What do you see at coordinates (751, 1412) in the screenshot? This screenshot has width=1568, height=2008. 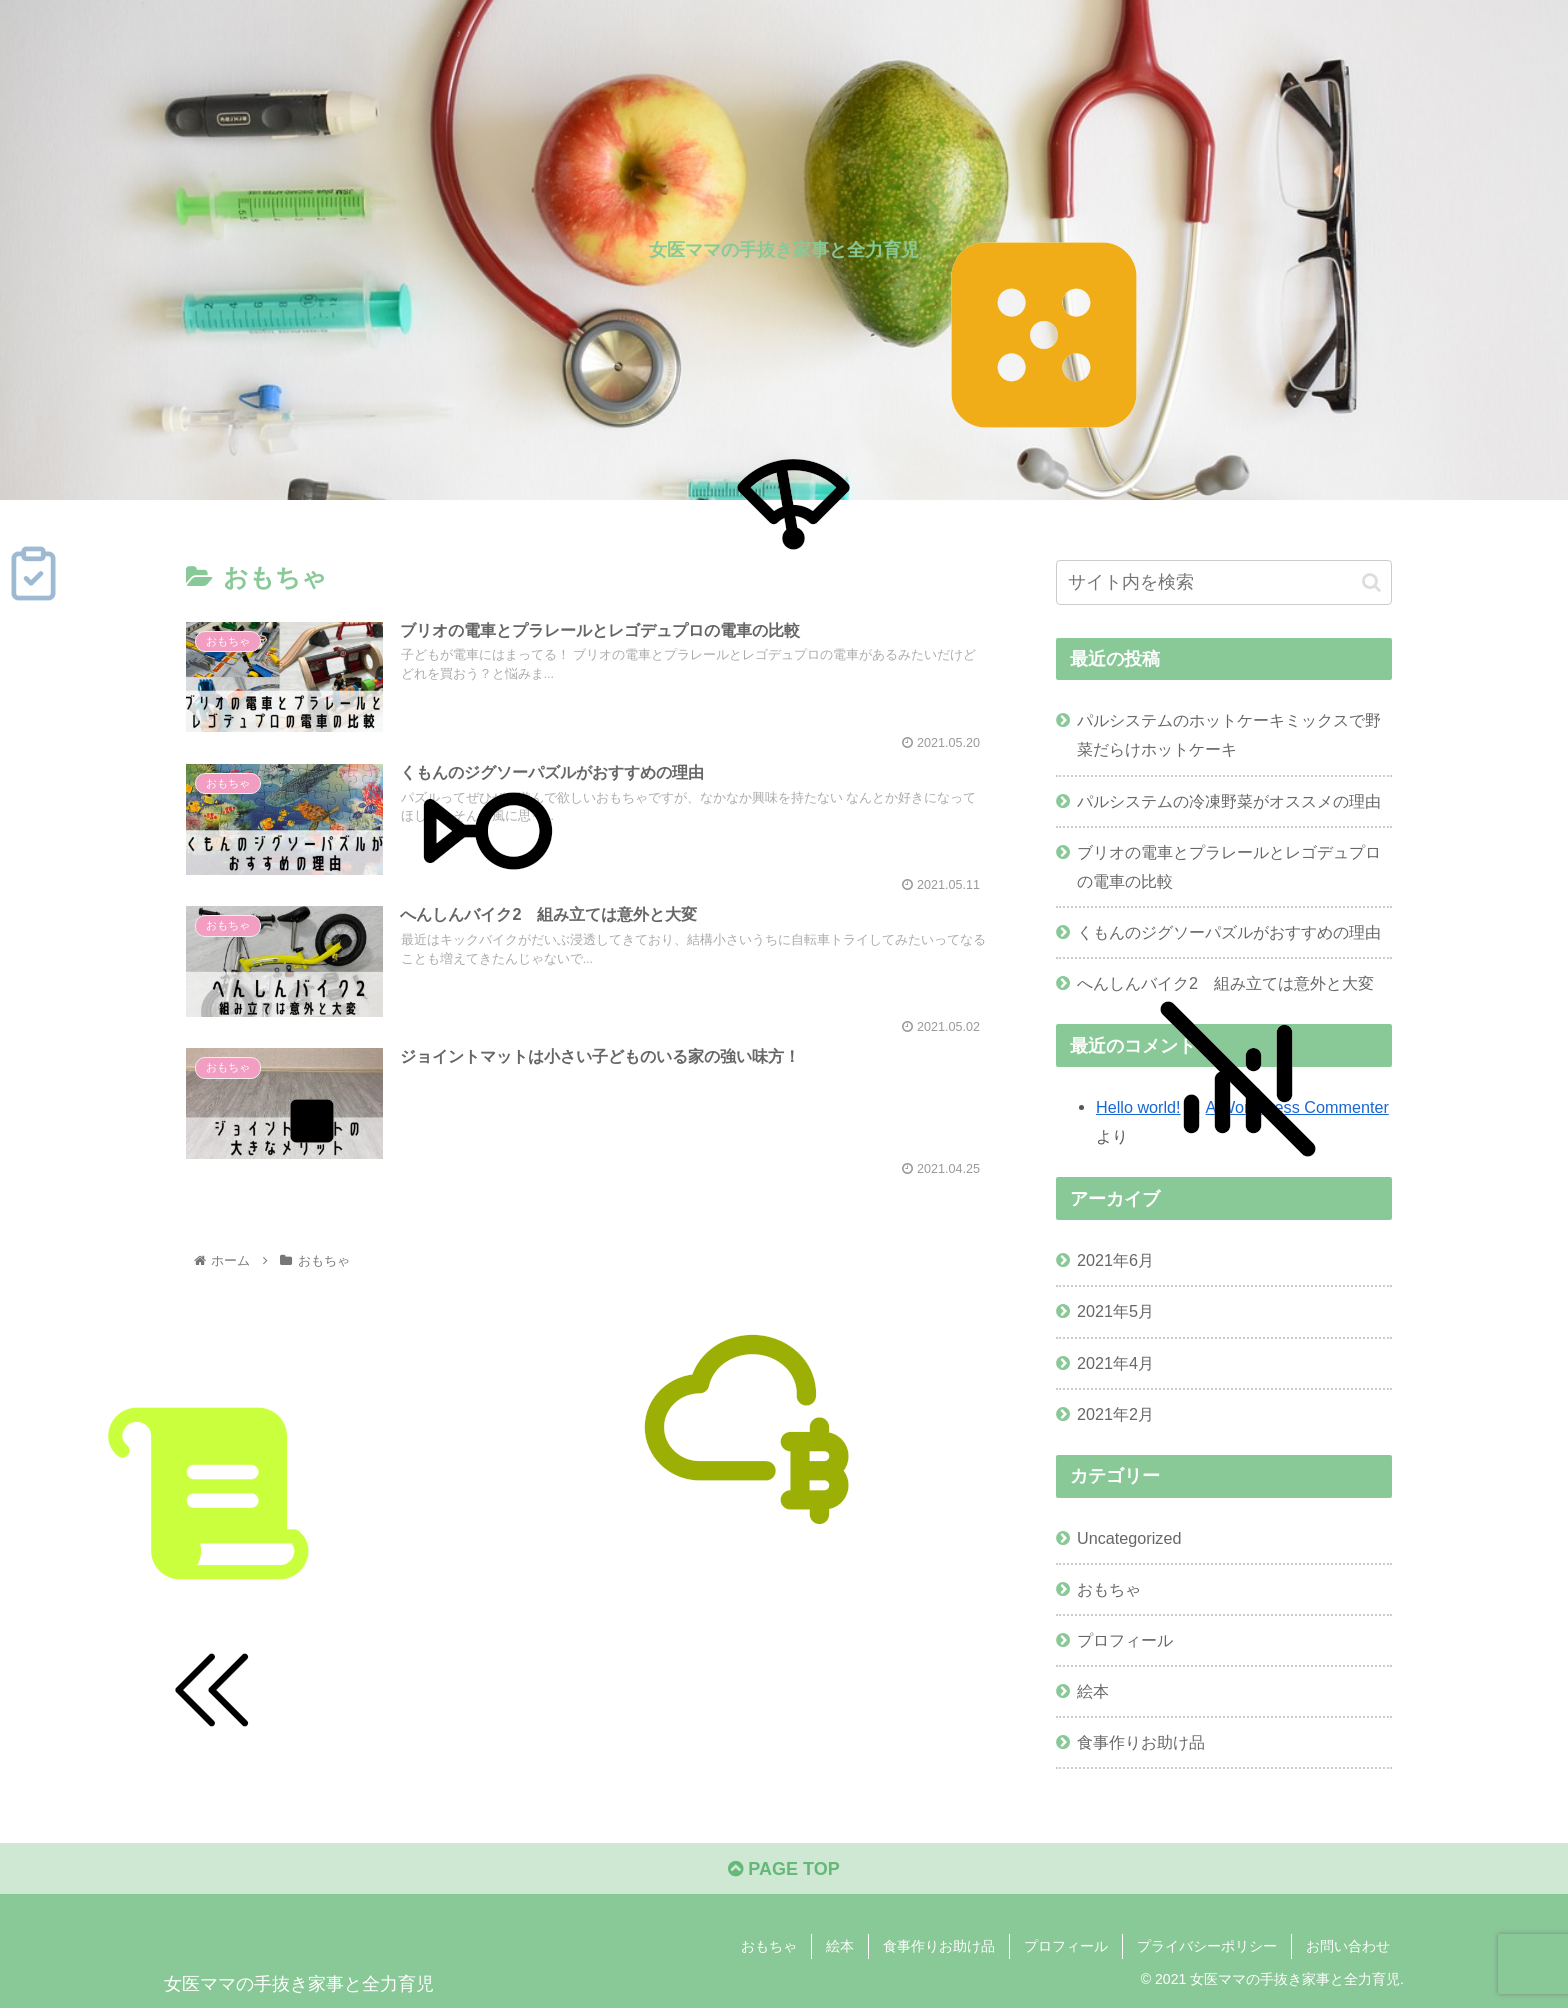 I see `access cloud-based bitcoin wallet` at bounding box center [751, 1412].